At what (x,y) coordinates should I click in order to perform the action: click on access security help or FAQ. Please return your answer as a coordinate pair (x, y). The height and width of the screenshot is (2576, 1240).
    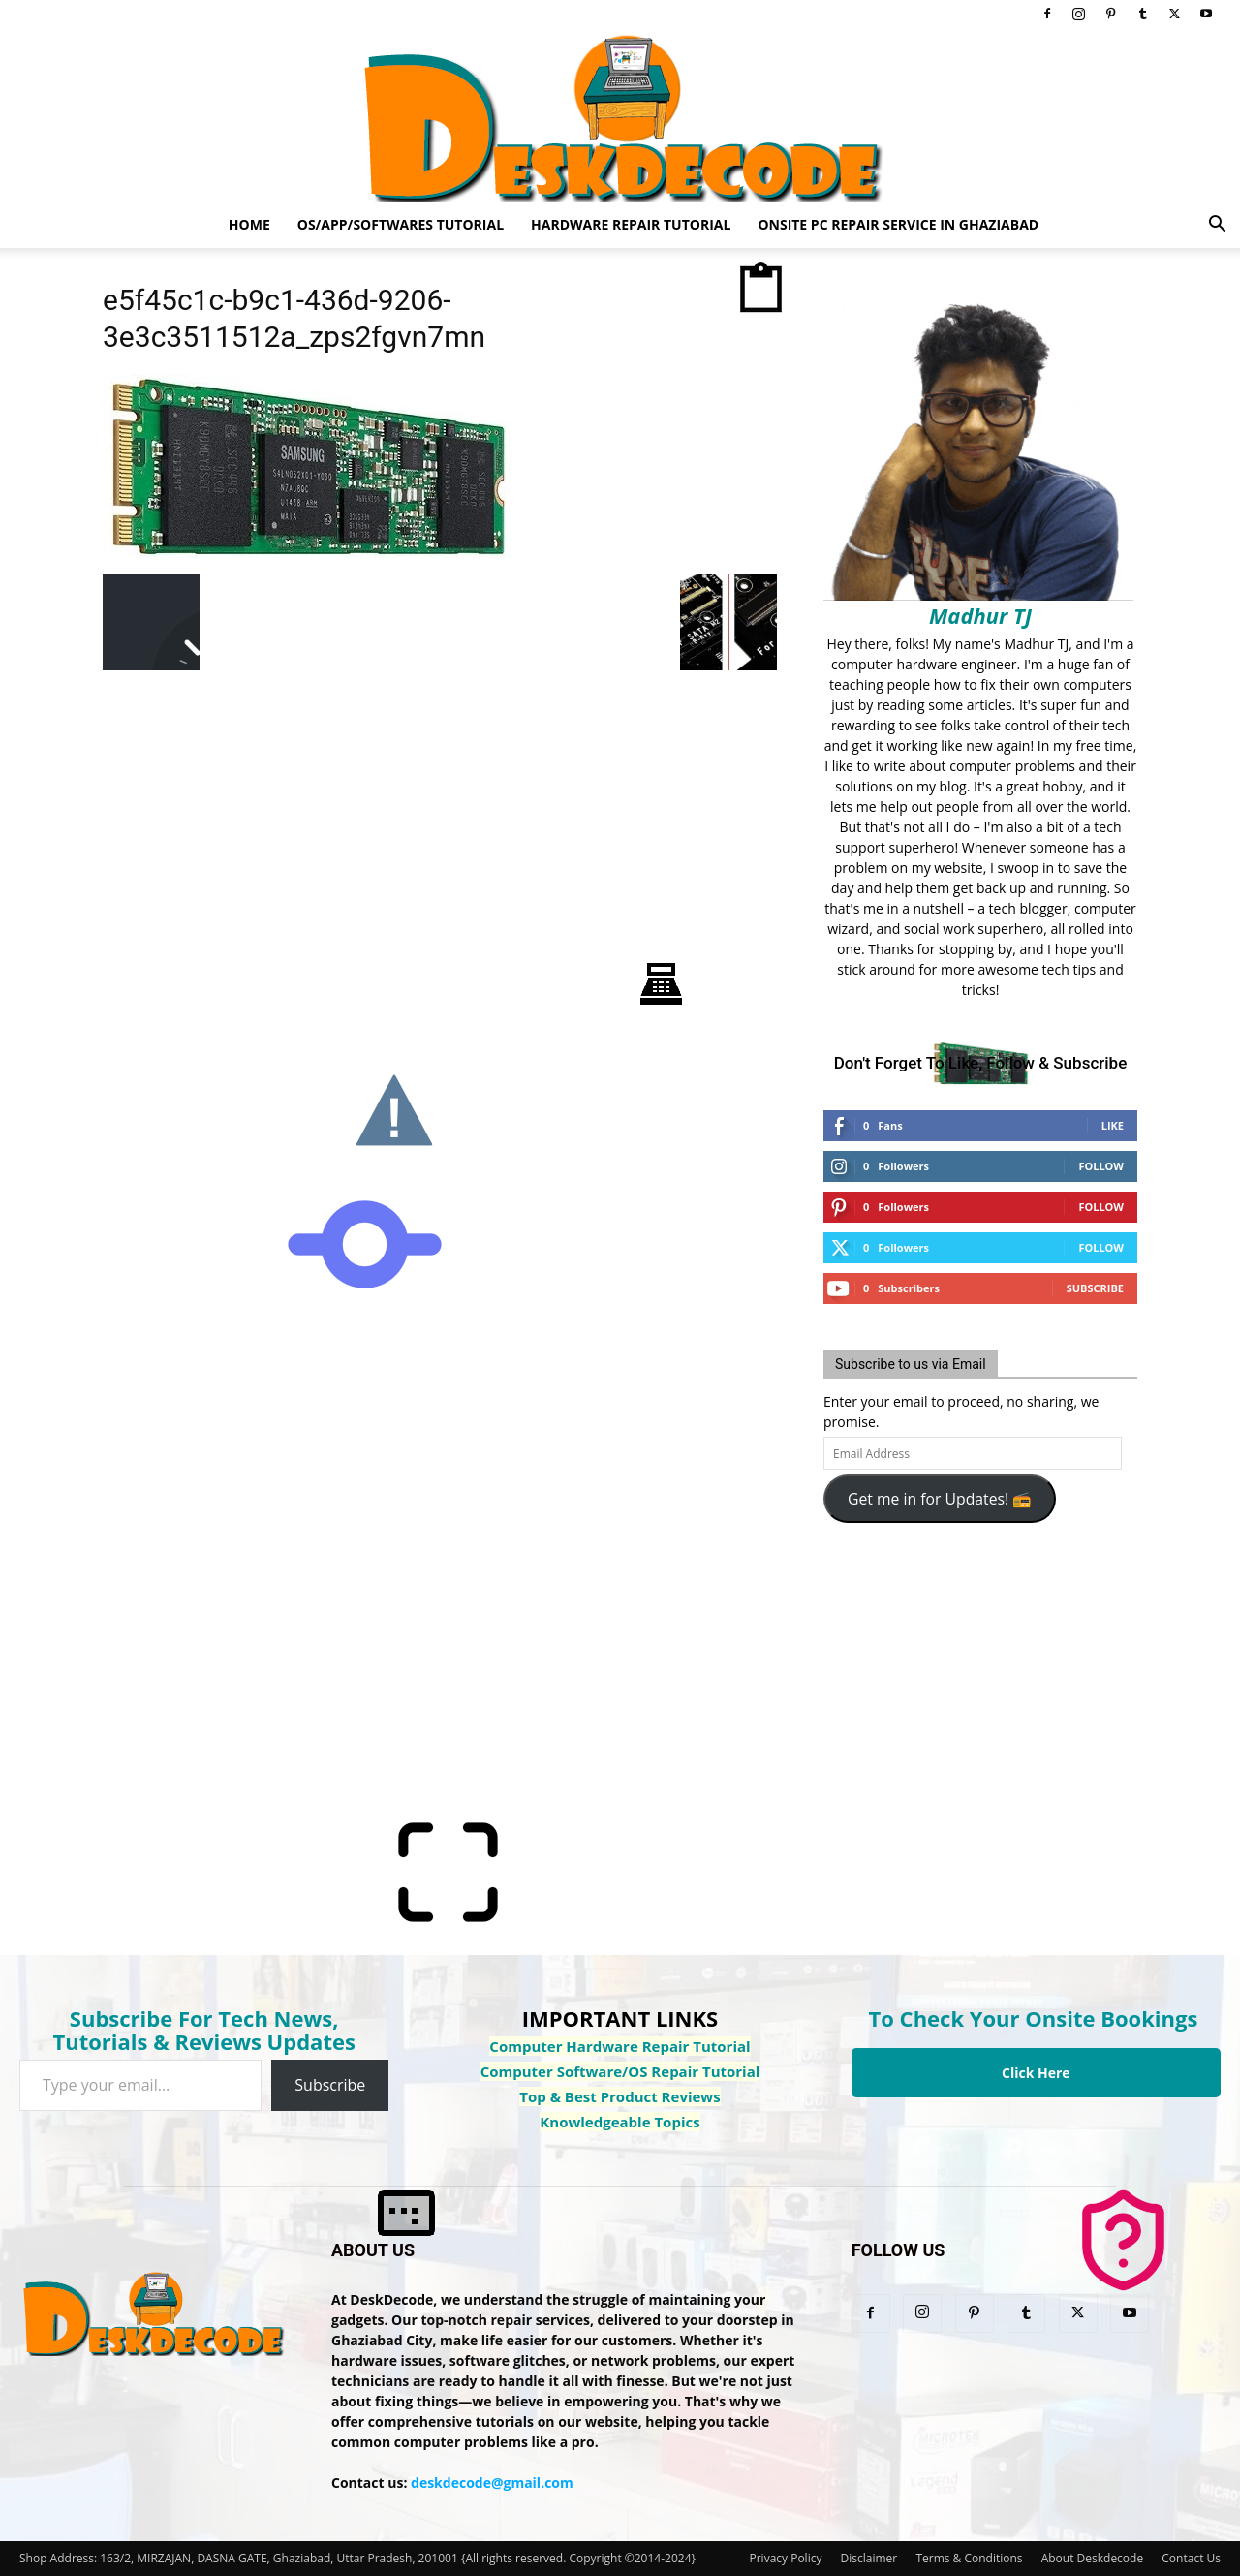
    Looking at the image, I should click on (1123, 2240).